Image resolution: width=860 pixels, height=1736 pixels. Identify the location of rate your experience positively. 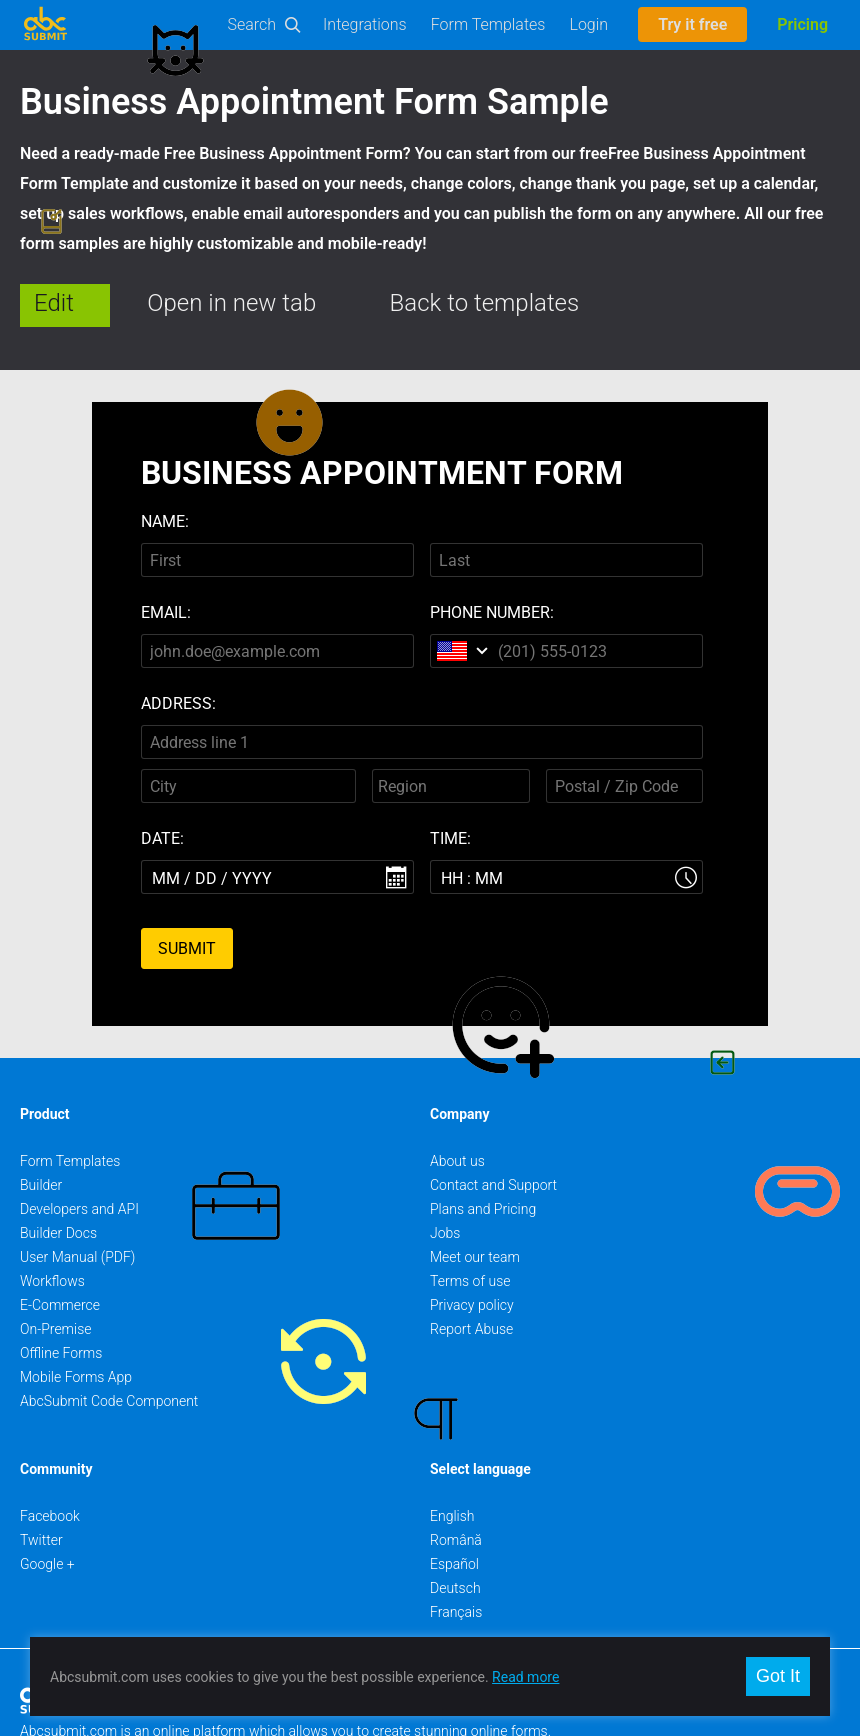
(289, 422).